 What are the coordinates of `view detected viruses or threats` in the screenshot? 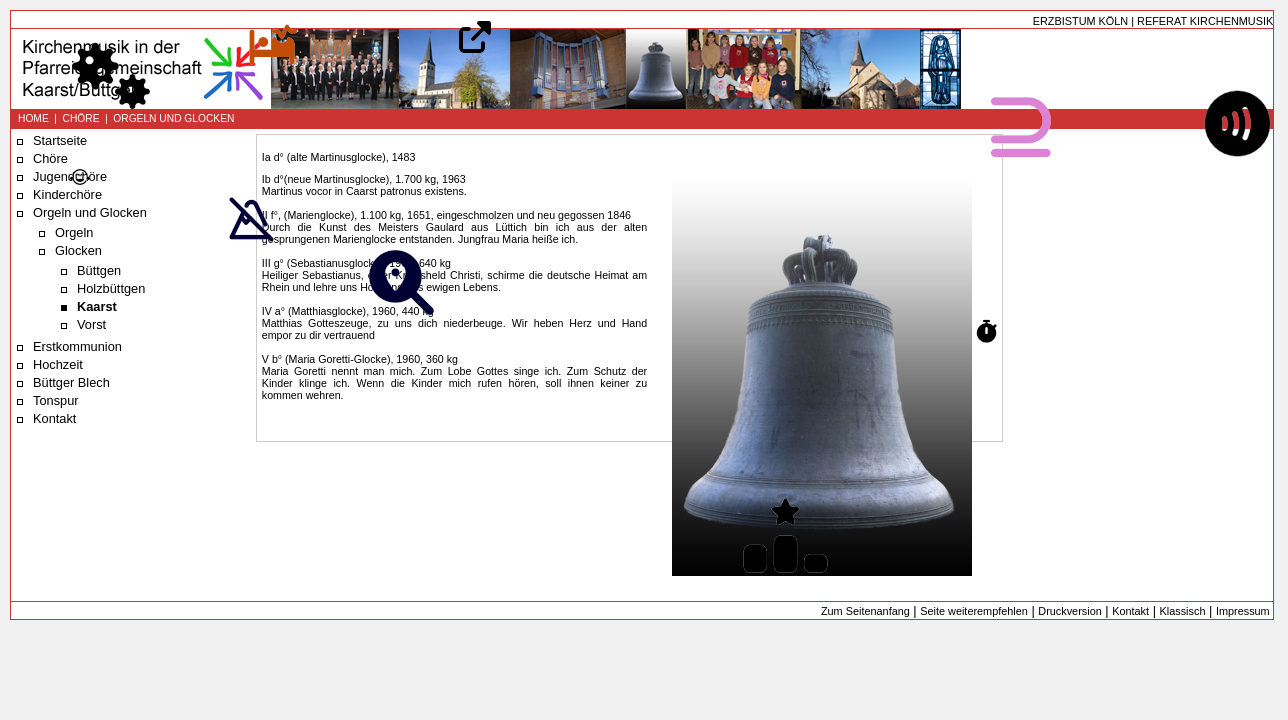 It's located at (111, 74).